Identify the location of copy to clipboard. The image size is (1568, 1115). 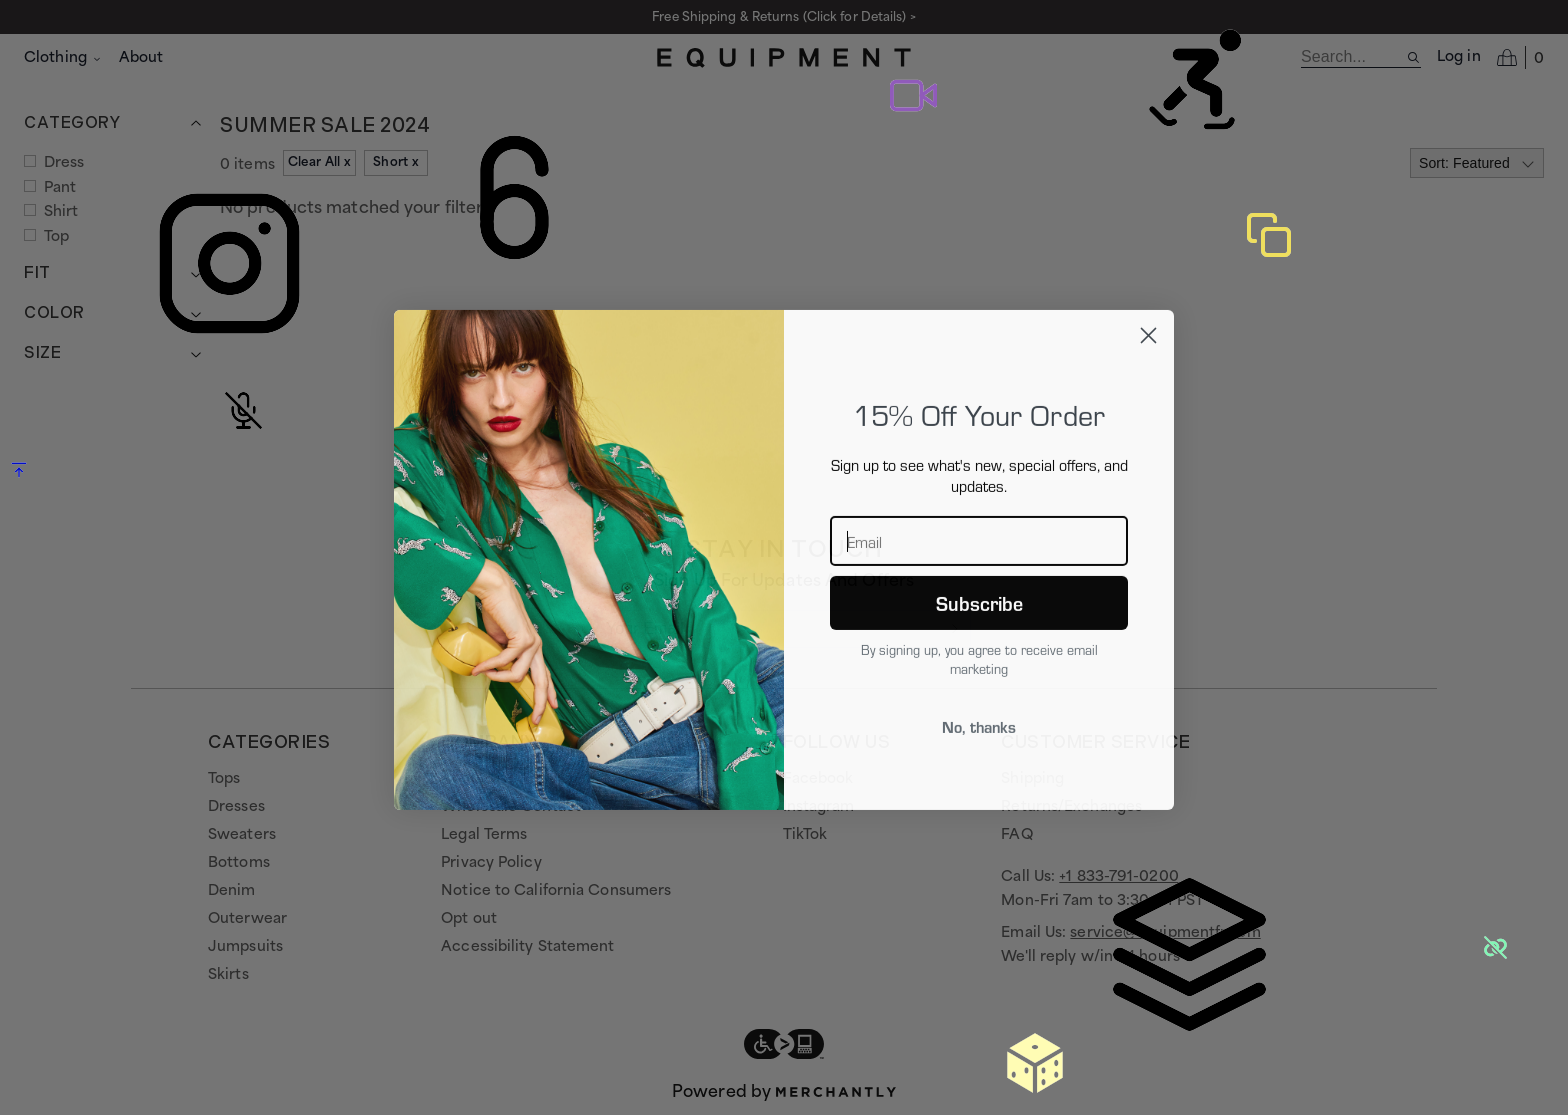
(1269, 235).